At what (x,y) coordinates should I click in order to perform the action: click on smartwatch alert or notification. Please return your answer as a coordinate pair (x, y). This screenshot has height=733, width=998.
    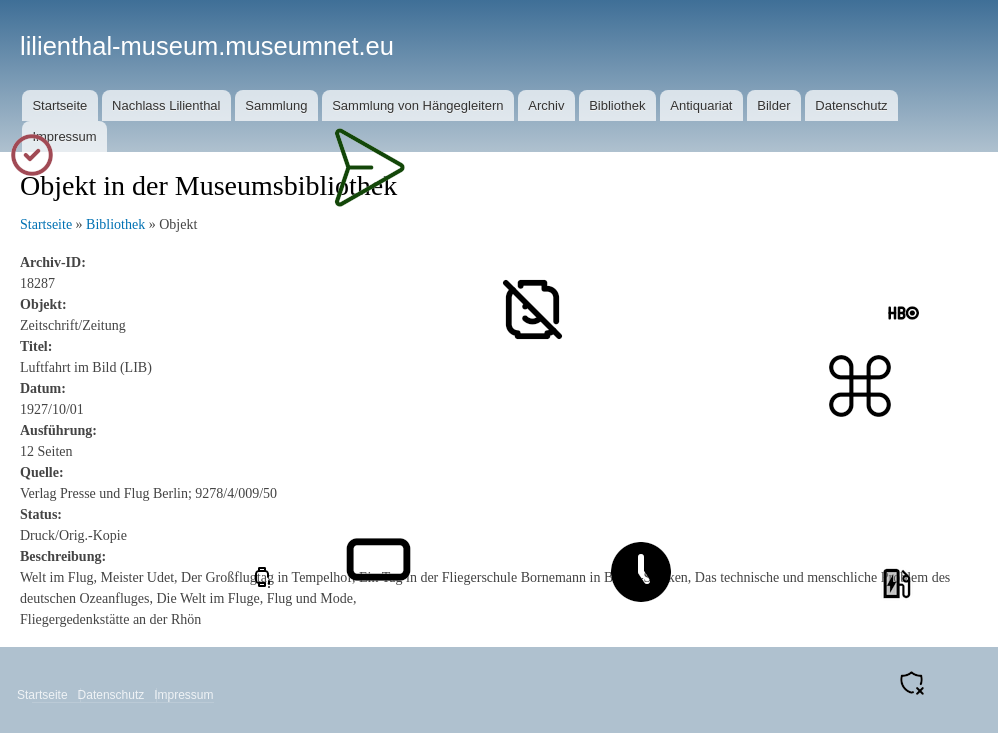
    Looking at the image, I should click on (262, 577).